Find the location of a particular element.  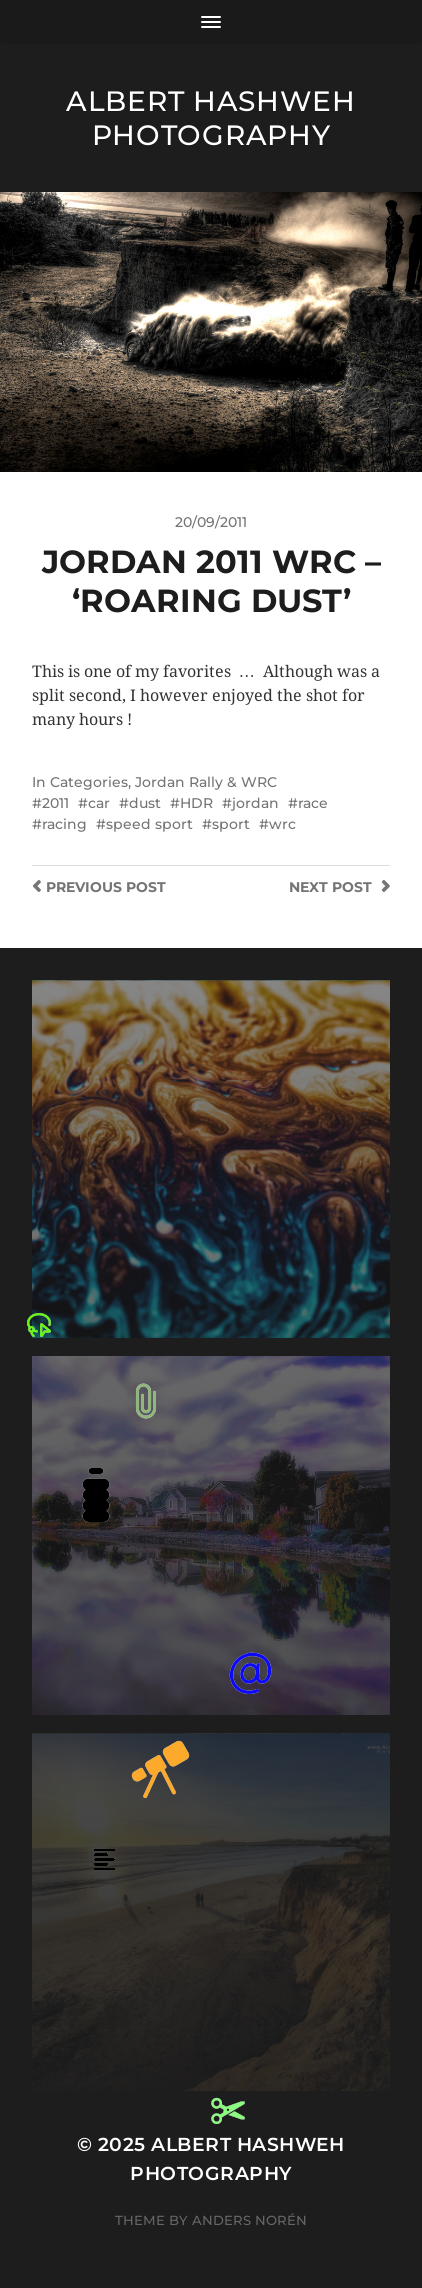

align text to the left is located at coordinates (104, 1859).